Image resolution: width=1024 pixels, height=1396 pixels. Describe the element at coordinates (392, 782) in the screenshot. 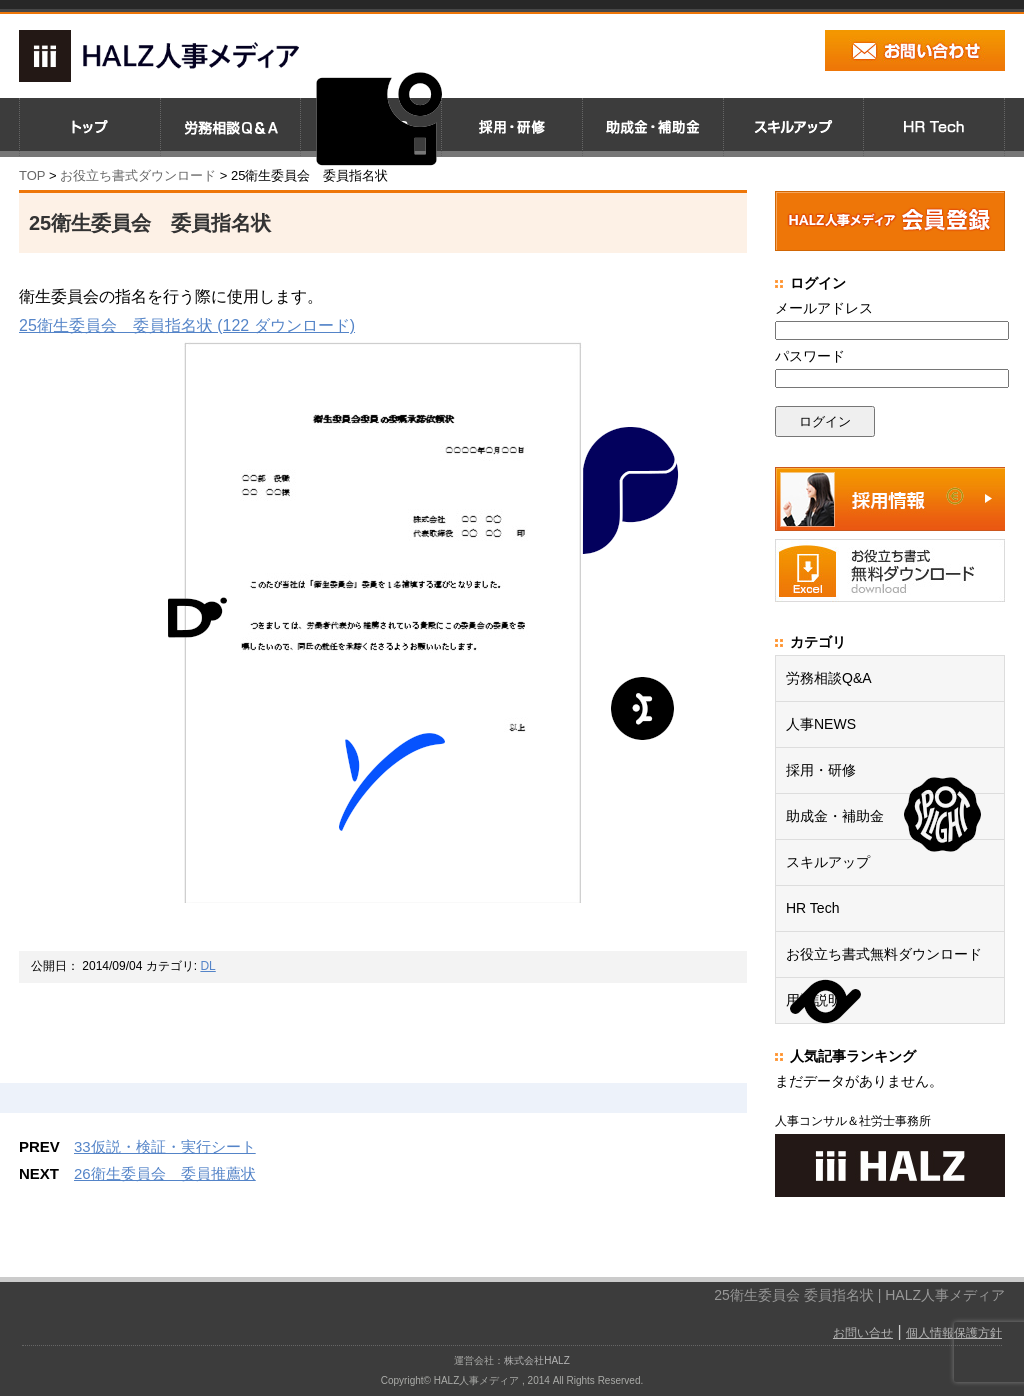

I see `payoneer payment service logo` at that location.